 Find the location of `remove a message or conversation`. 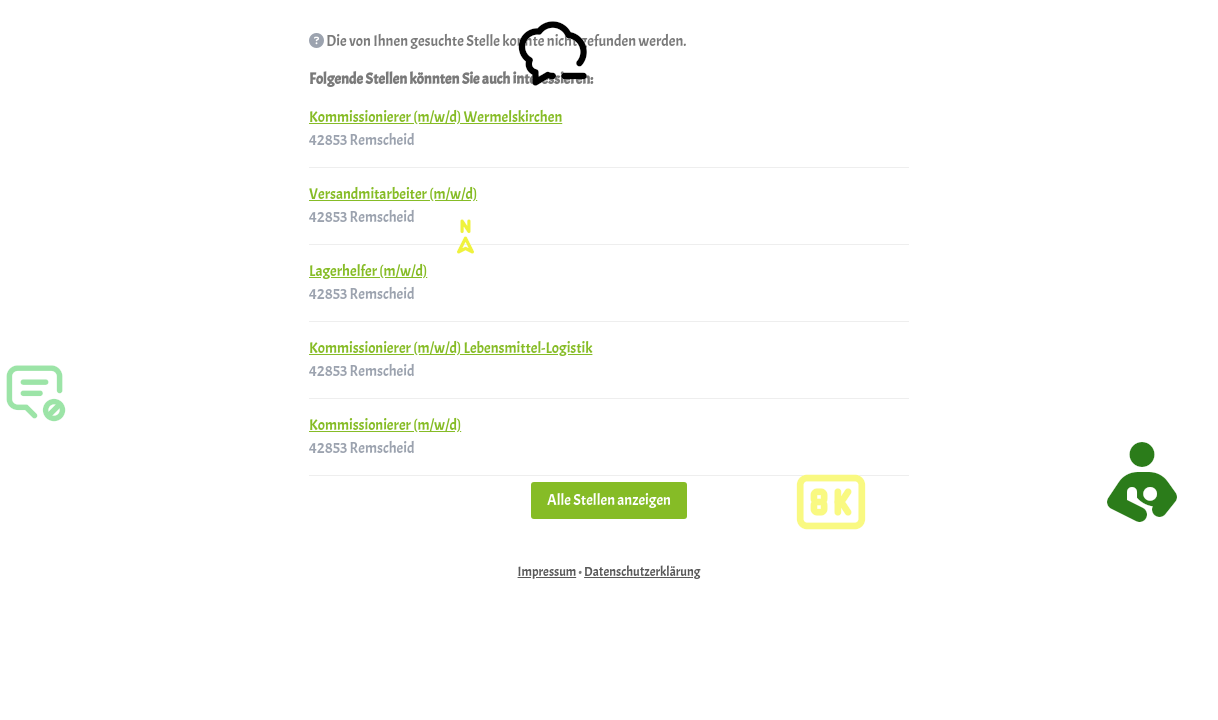

remove a message or conversation is located at coordinates (551, 53).